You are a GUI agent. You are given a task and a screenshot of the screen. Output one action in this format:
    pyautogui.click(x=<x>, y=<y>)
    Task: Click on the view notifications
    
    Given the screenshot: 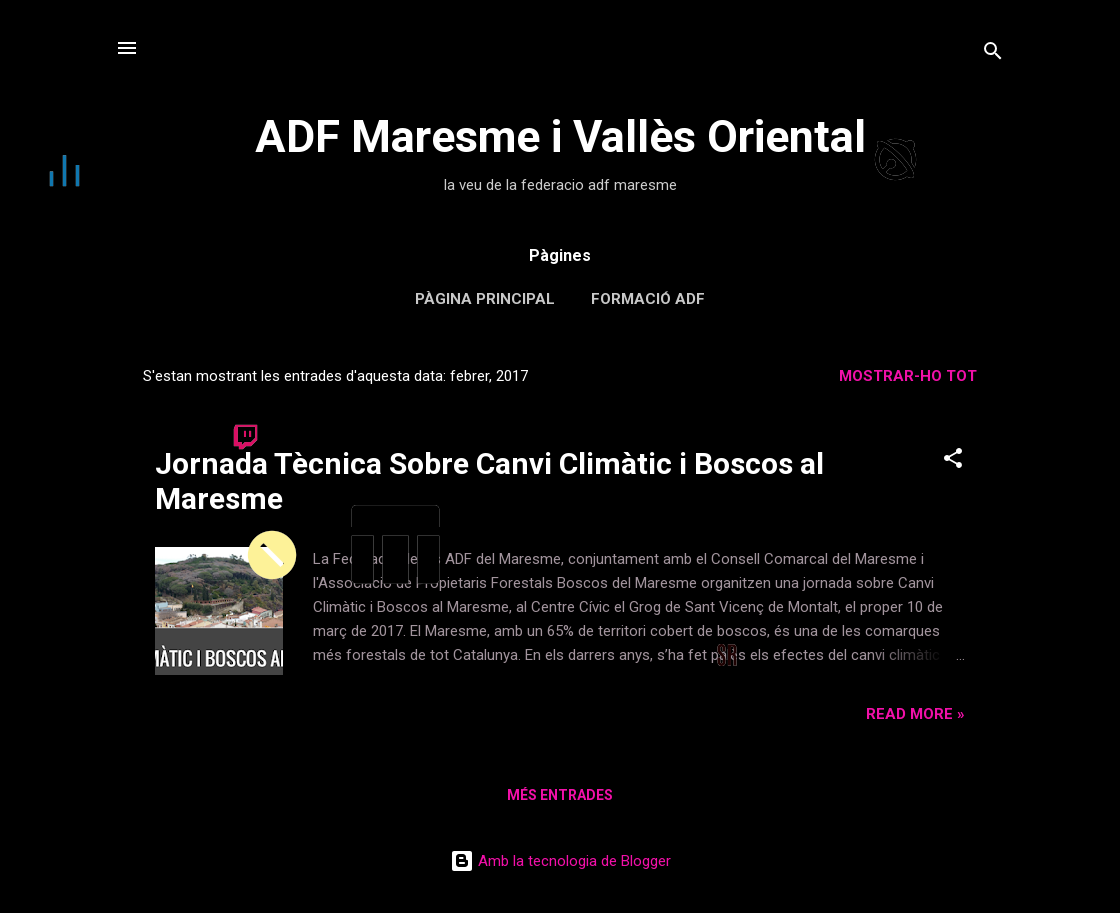 What is the action you would take?
    pyautogui.click(x=895, y=159)
    